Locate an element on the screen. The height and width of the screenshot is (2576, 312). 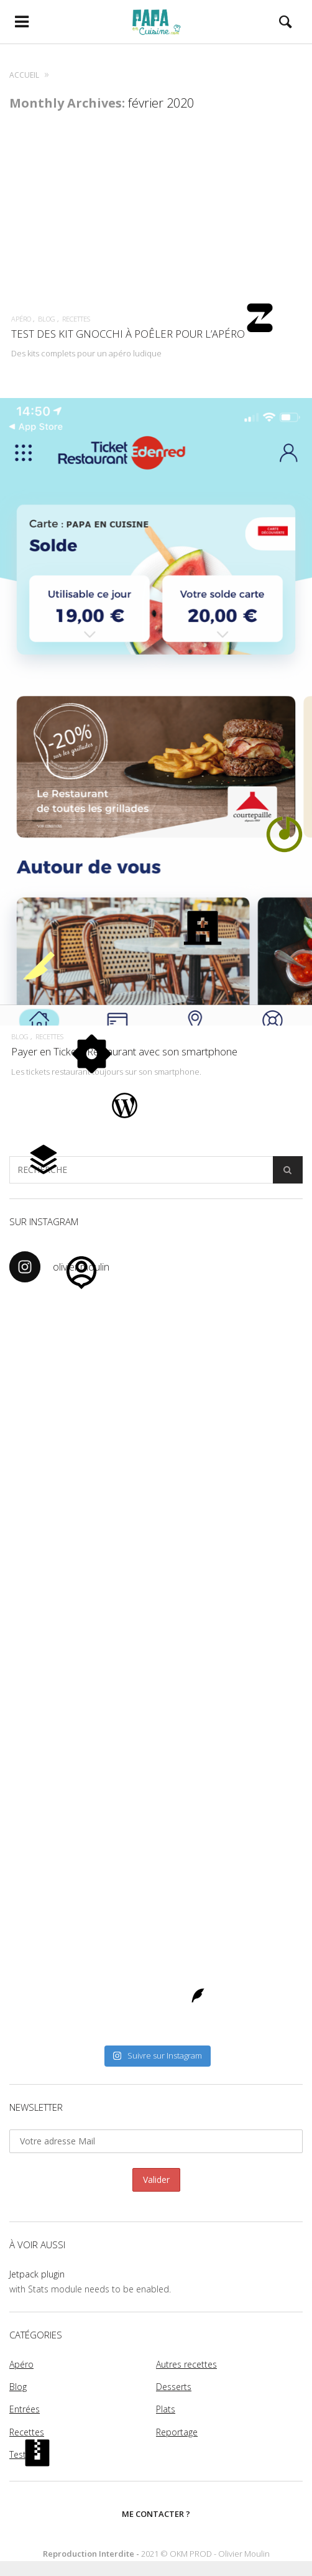
compose or write a new document is located at coordinates (198, 1995).